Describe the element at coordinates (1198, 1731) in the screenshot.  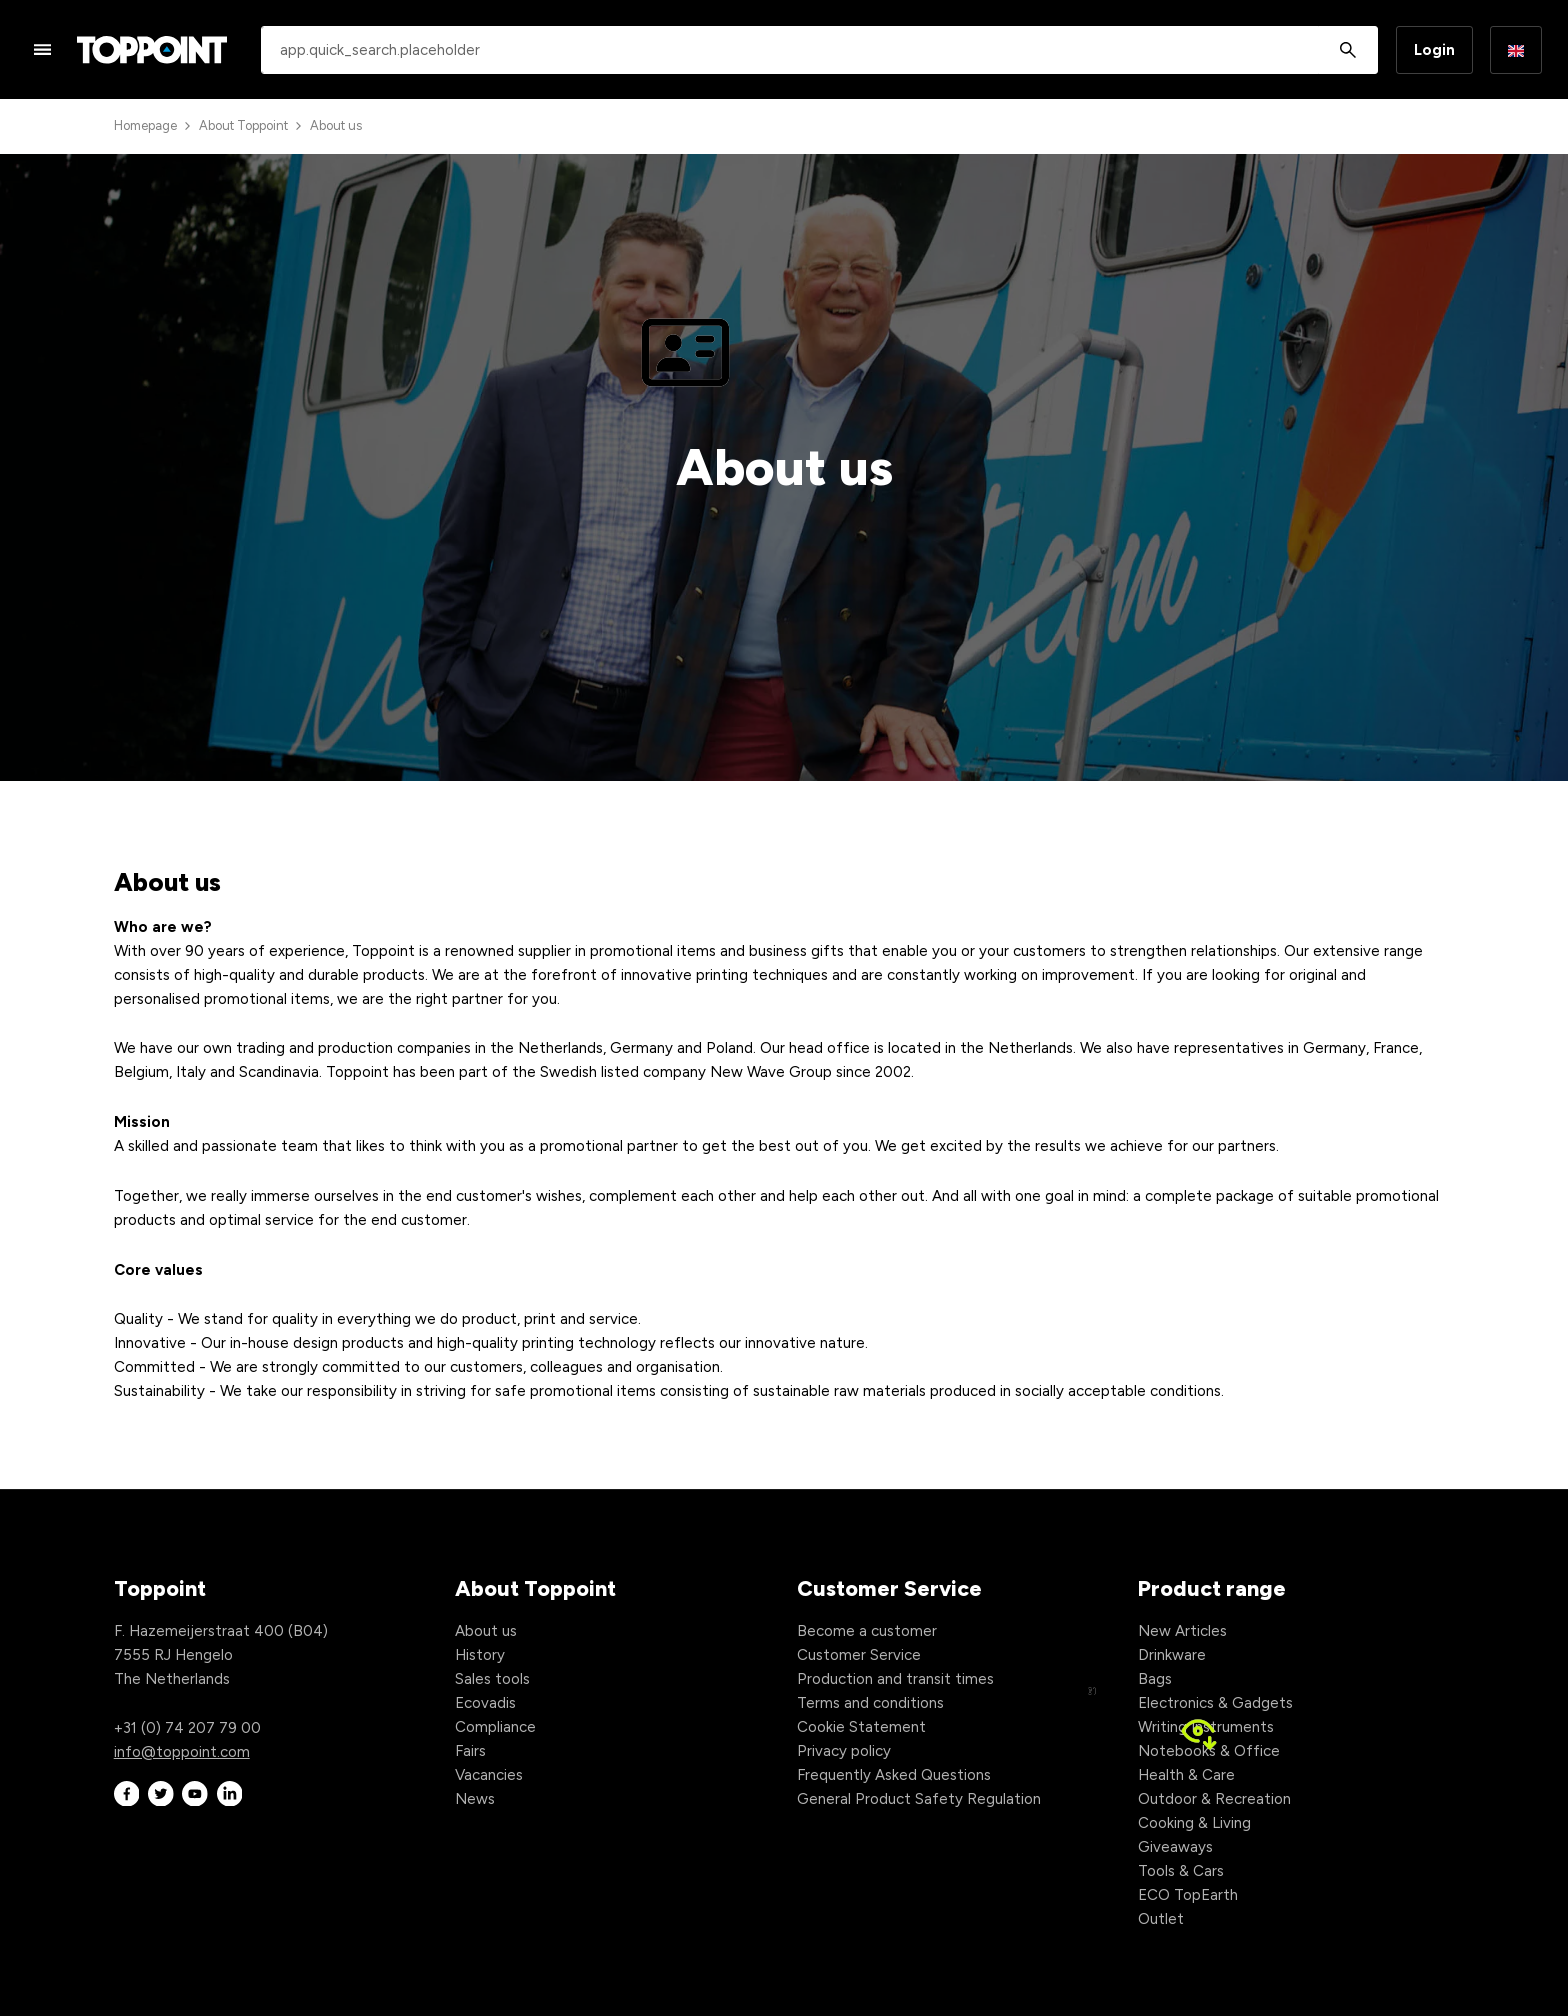
I see `scroll down to view more content` at that location.